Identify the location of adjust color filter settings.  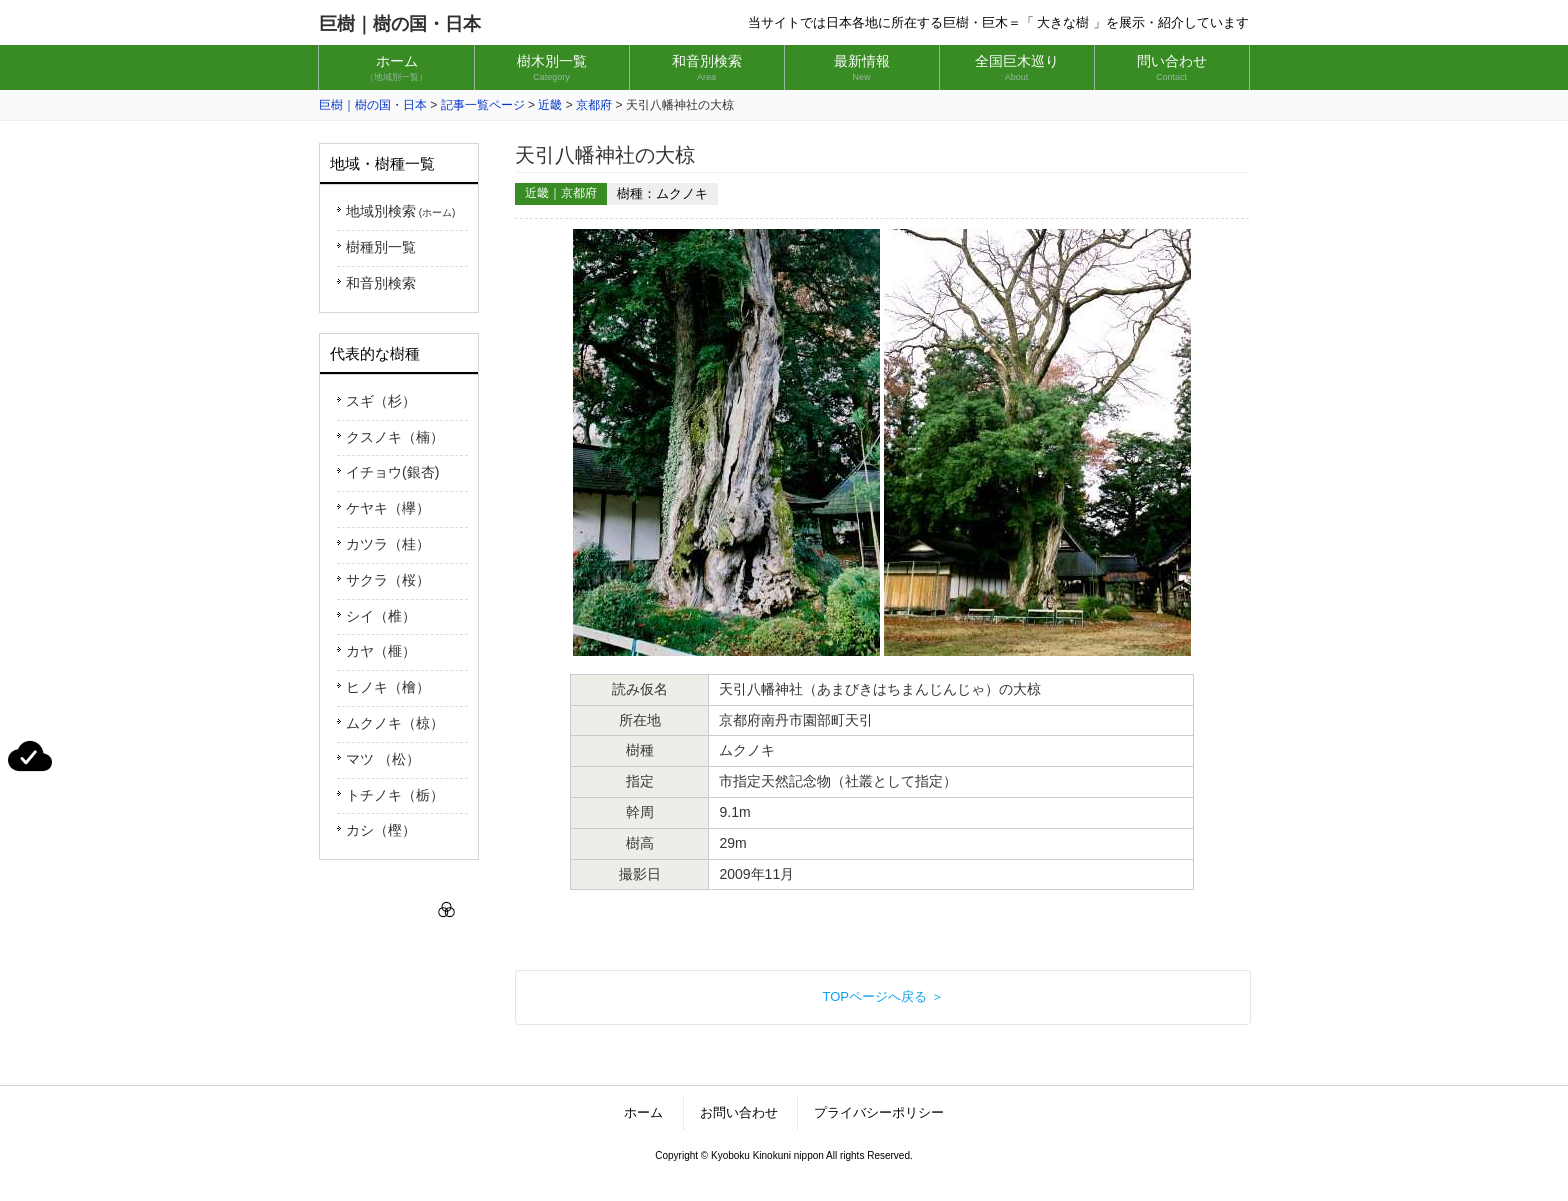
(446, 909).